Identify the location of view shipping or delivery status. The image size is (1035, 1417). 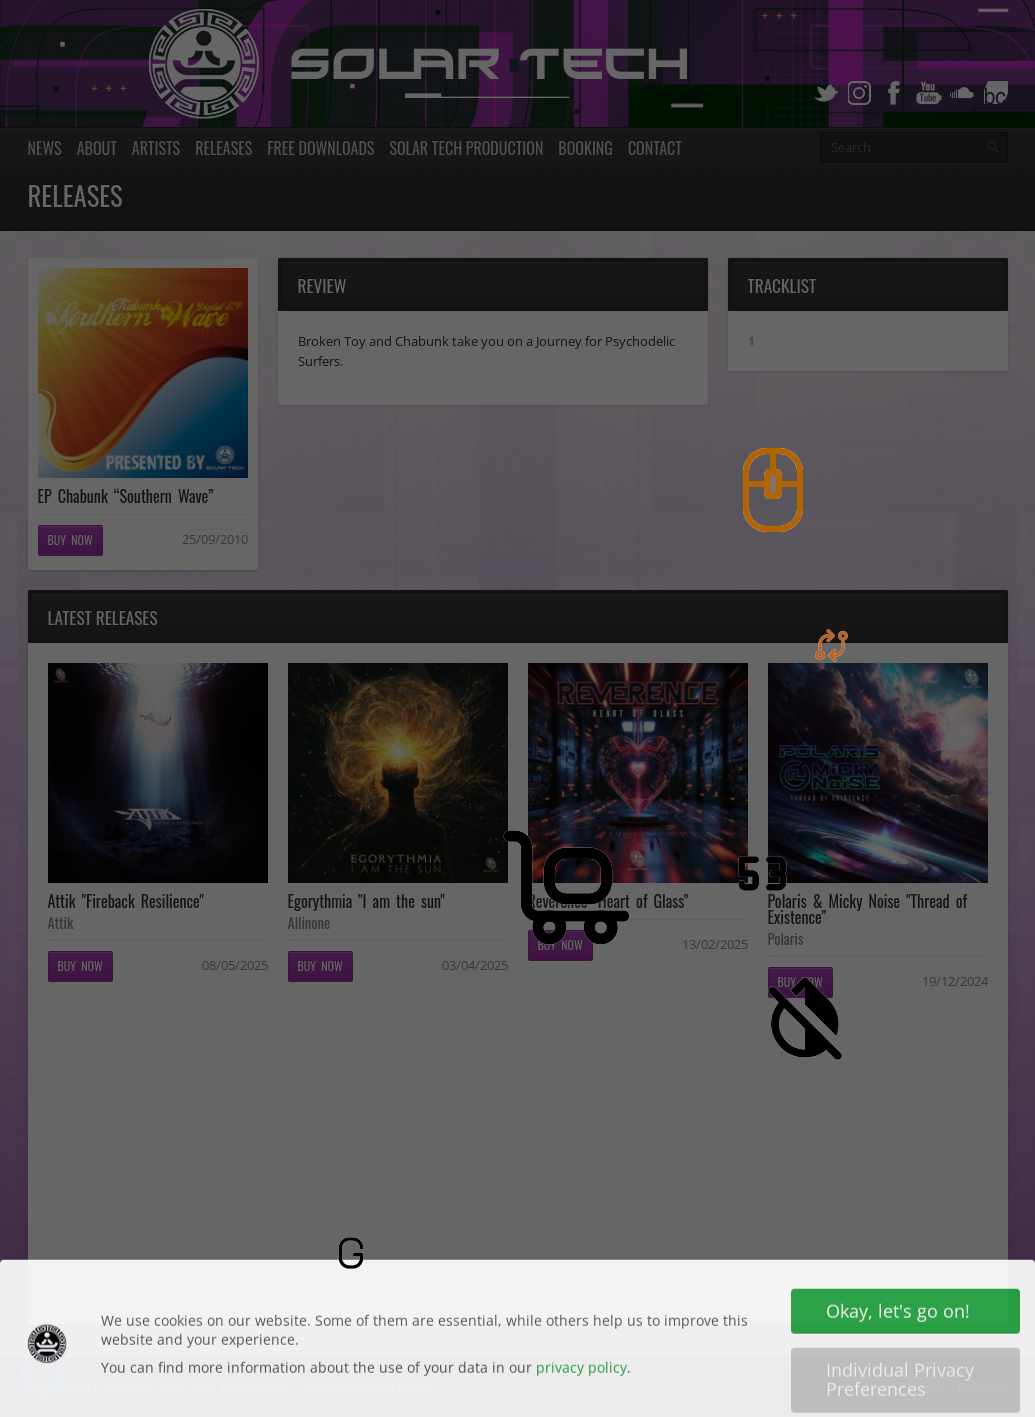
(566, 887).